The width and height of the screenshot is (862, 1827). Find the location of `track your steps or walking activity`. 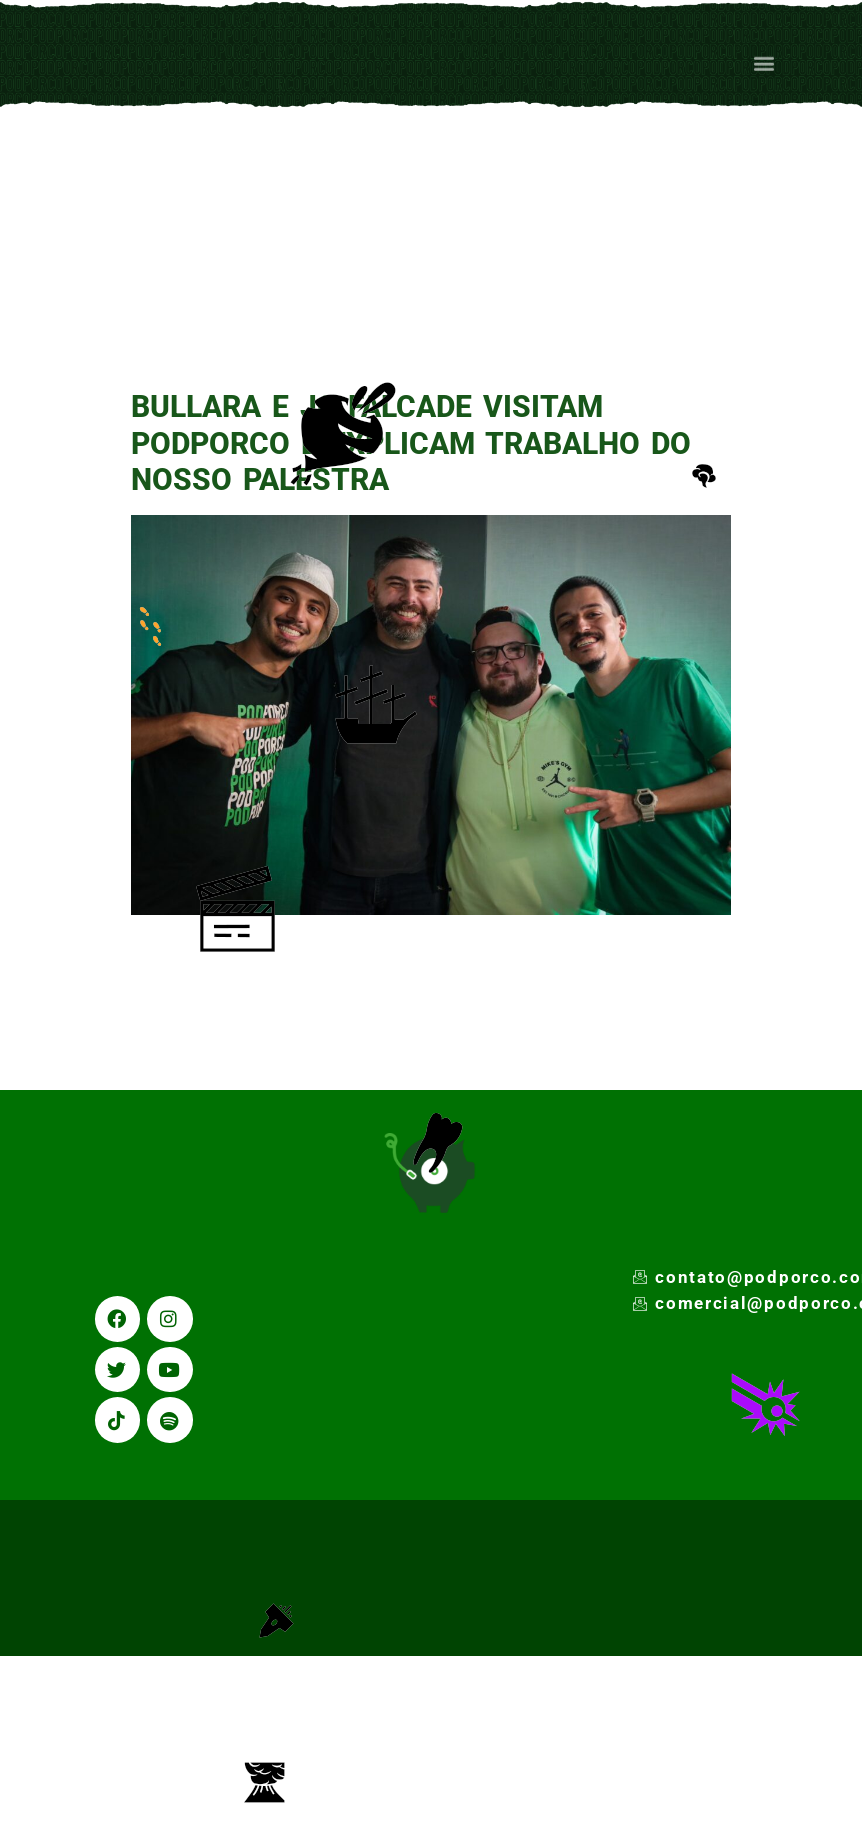

track your steps or walking activity is located at coordinates (150, 626).